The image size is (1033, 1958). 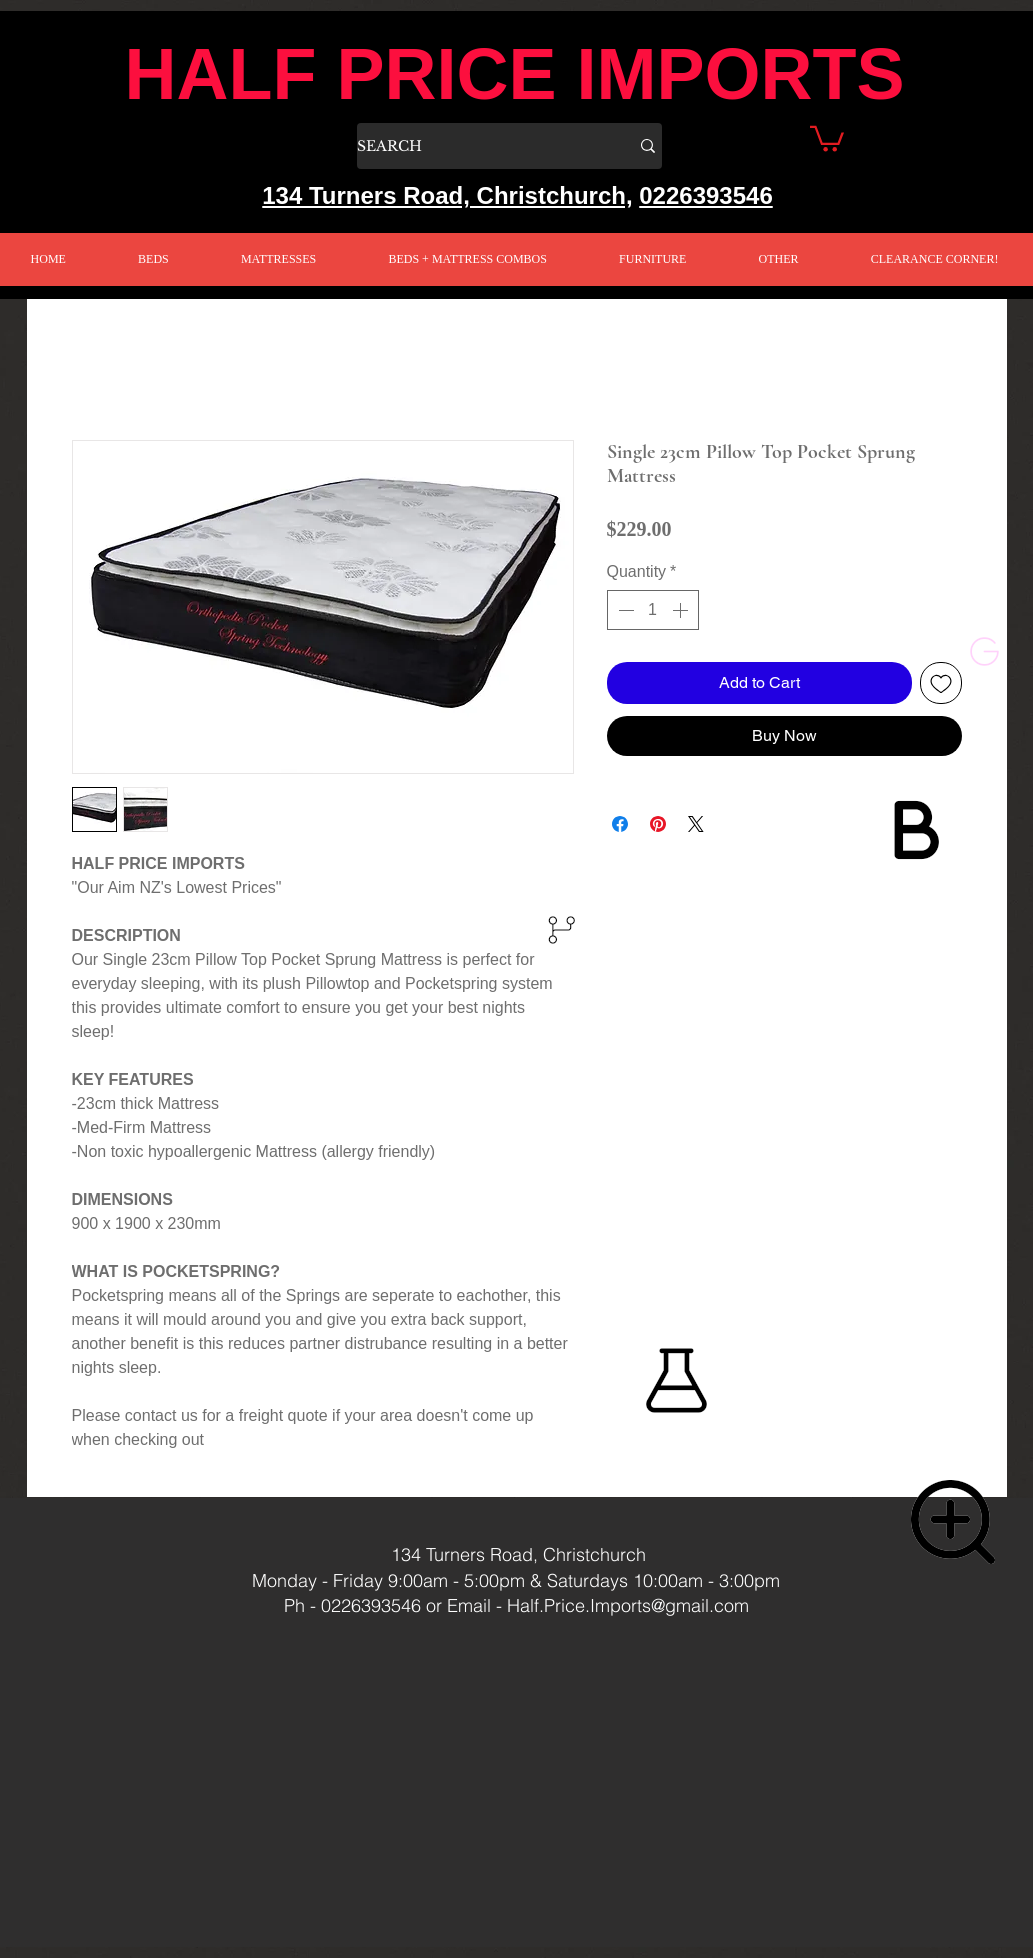 What do you see at coordinates (915, 830) in the screenshot?
I see `apply bold formatting to selected text` at bounding box center [915, 830].